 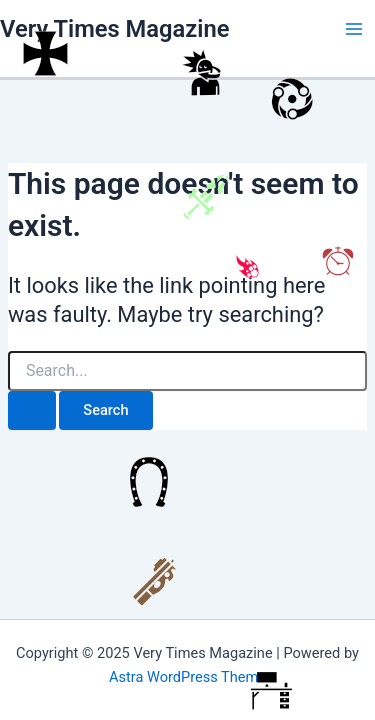 What do you see at coordinates (338, 261) in the screenshot?
I see `set or view alarms` at bounding box center [338, 261].